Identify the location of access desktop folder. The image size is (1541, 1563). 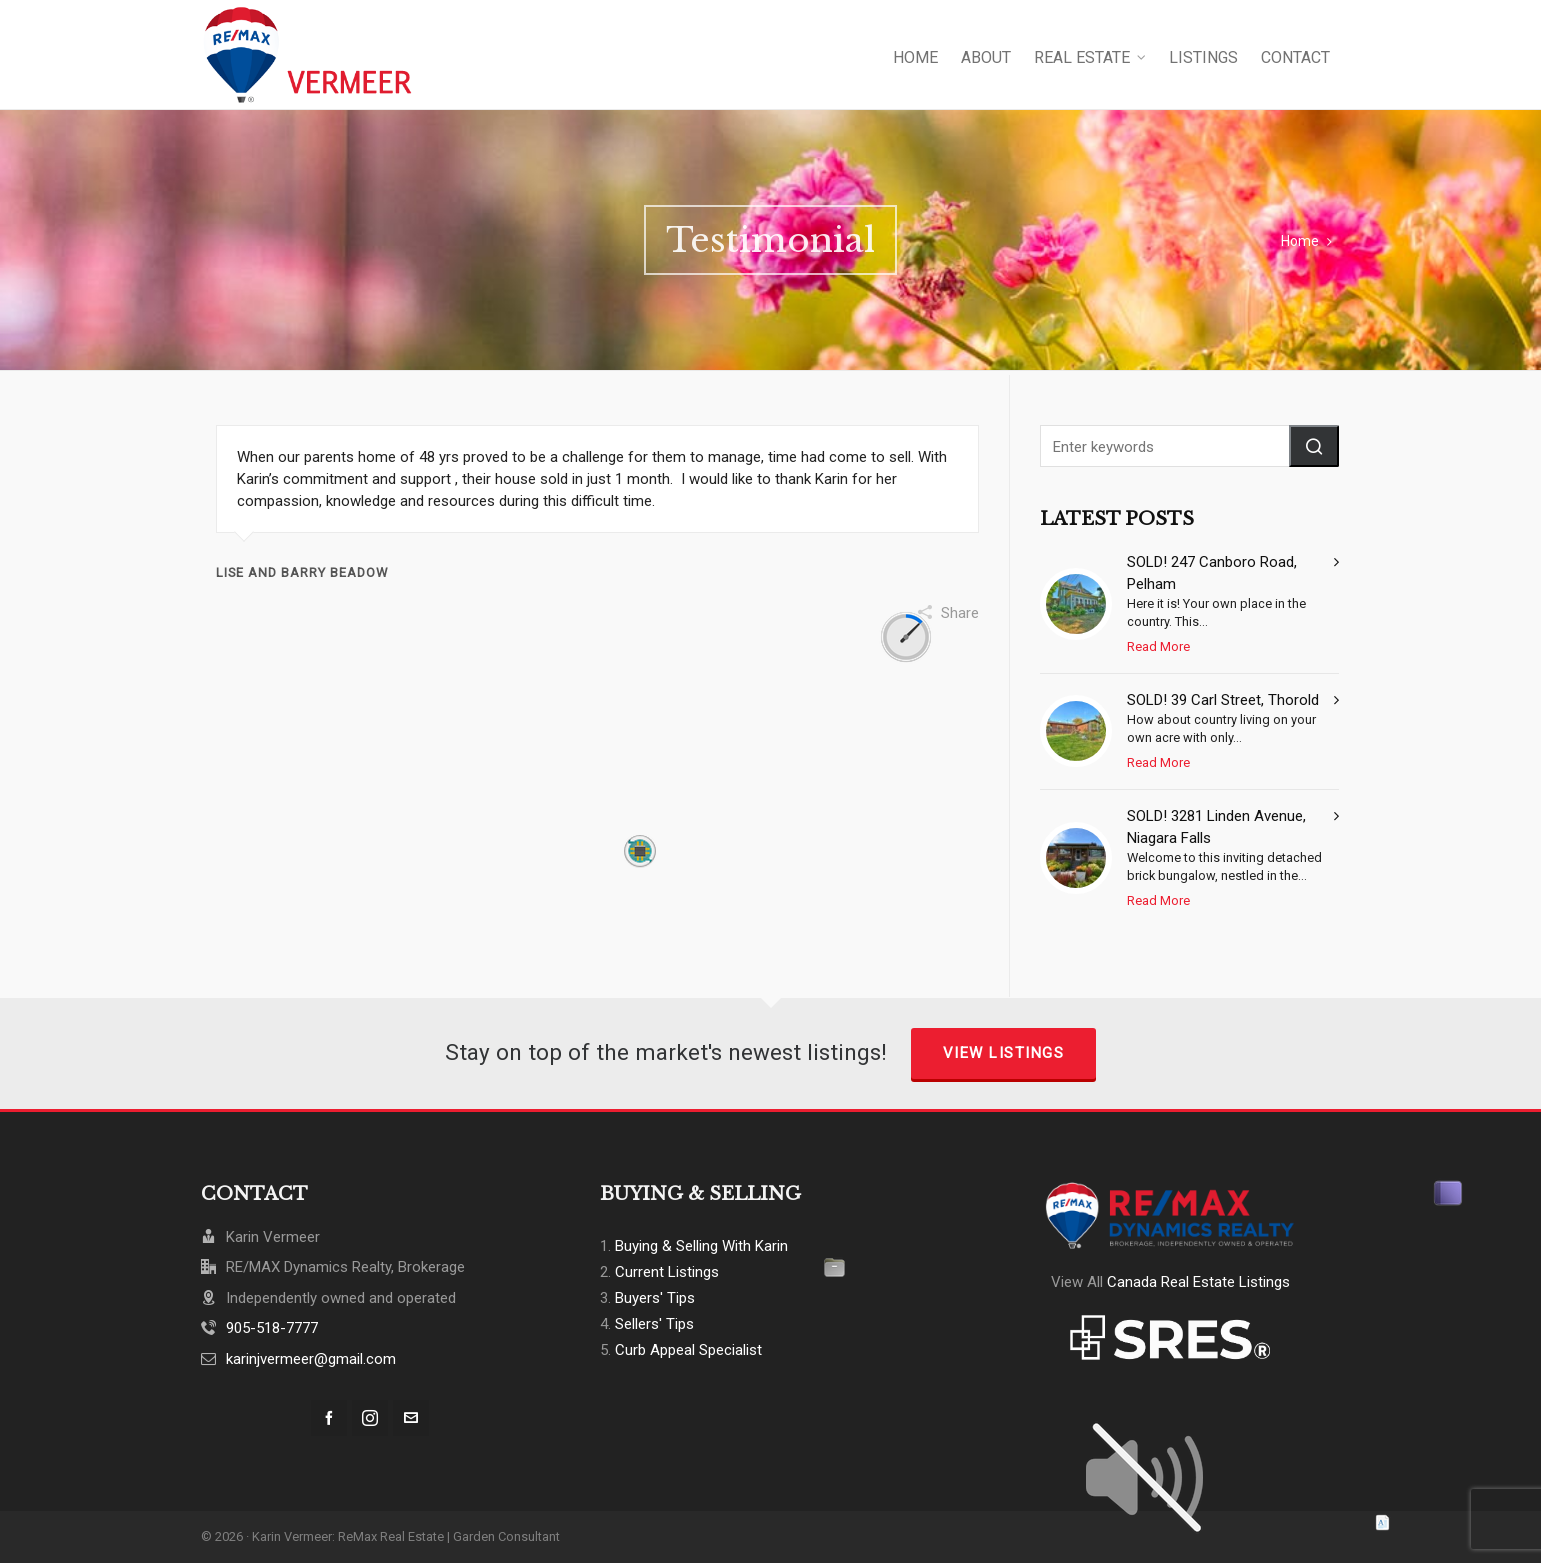
(1448, 1192).